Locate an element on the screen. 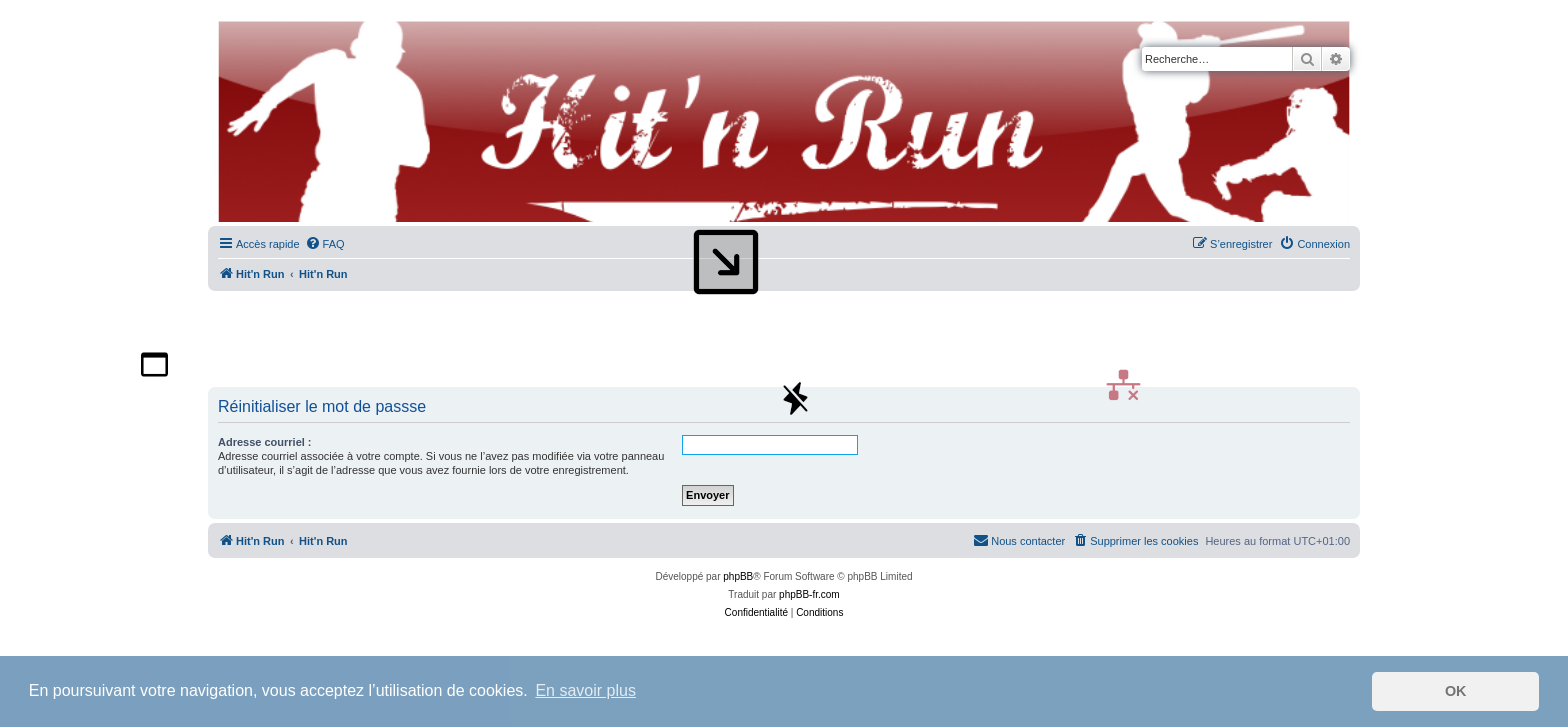 The width and height of the screenshot is (1568, 727). open a new window is located at coordinates (154, 364).